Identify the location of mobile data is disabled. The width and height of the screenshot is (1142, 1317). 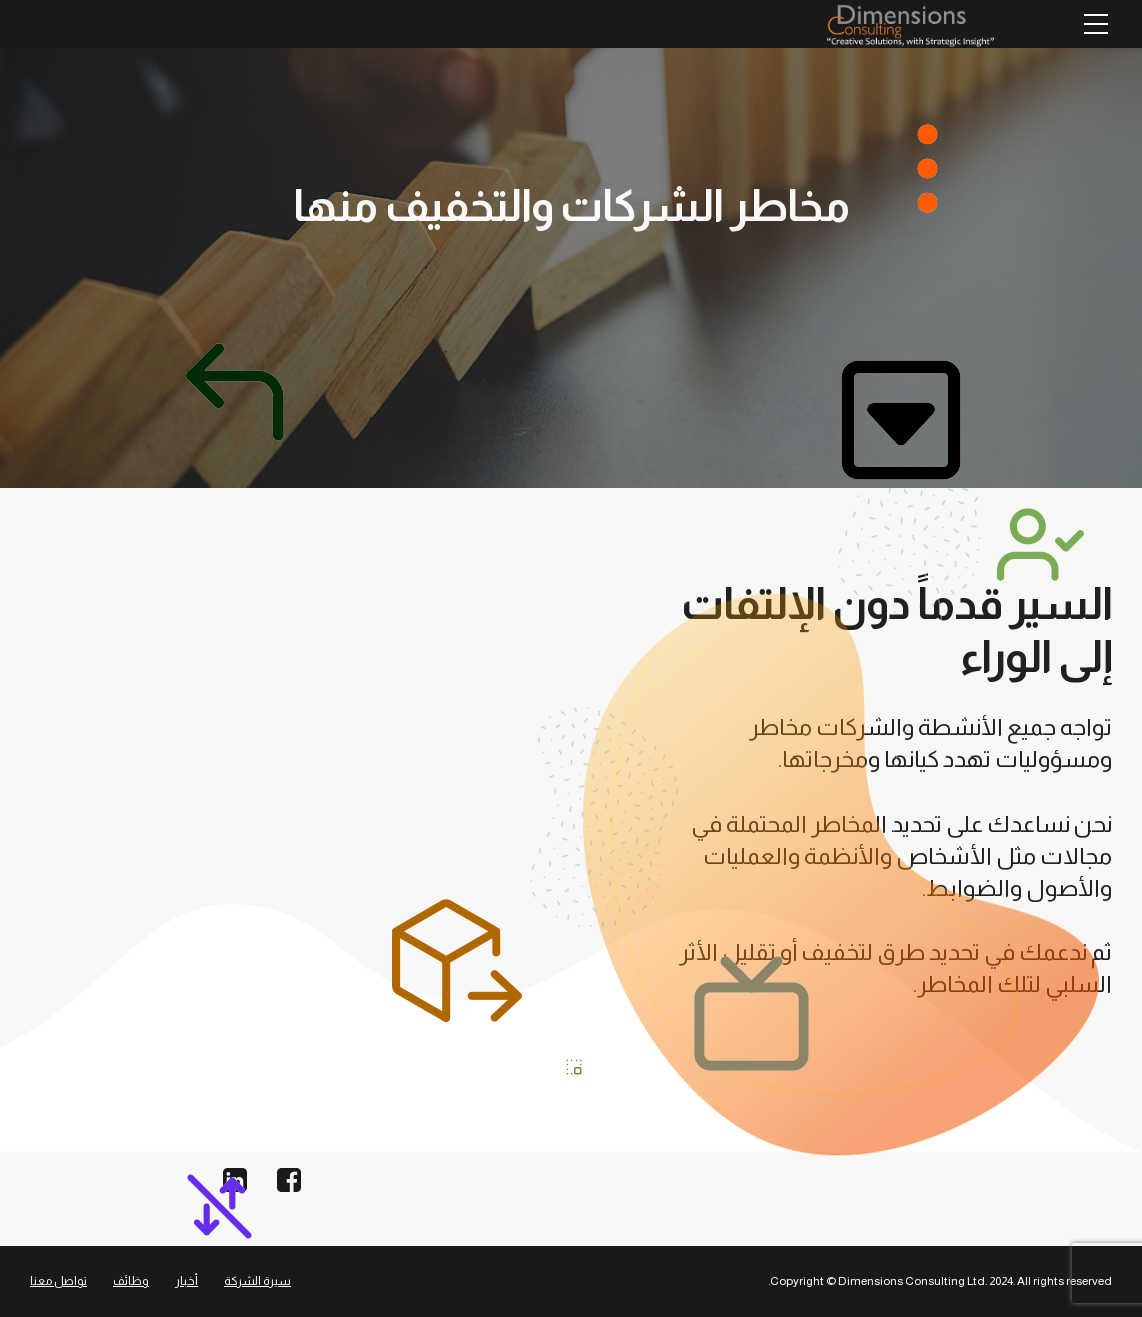
(219, 1206).